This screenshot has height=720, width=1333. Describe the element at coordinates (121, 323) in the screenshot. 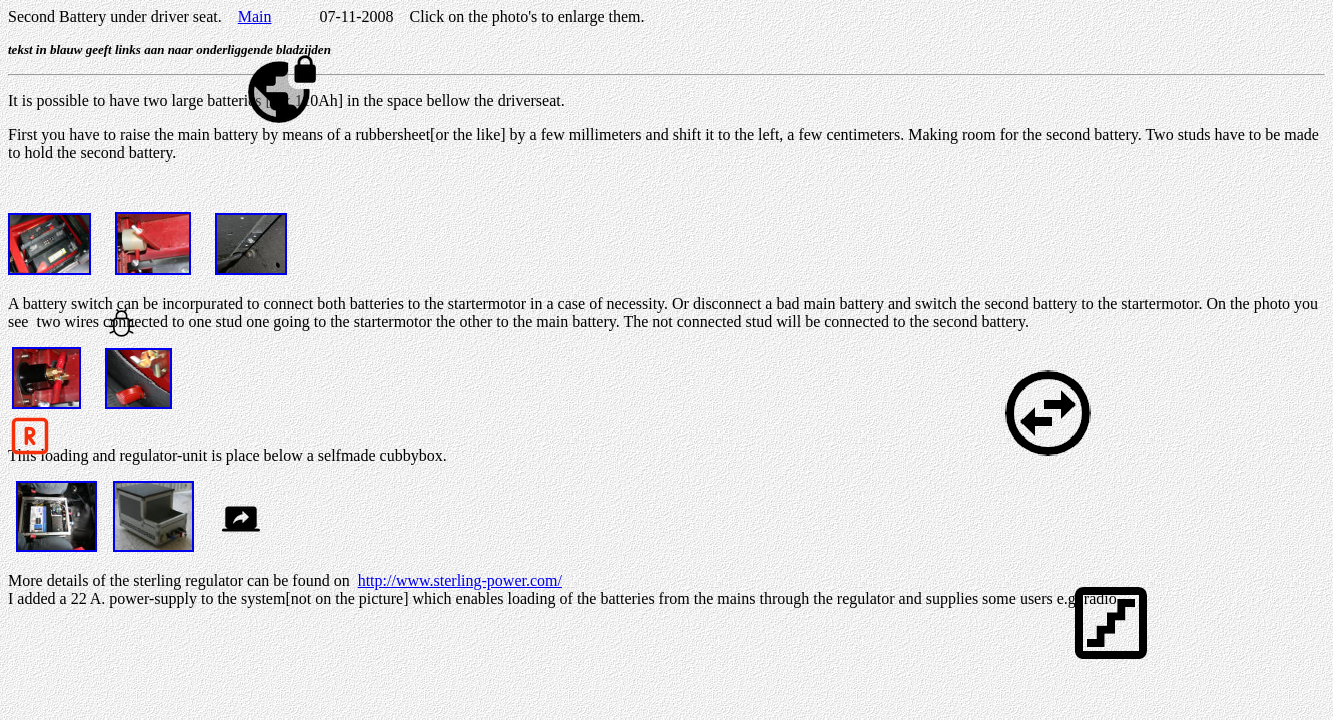

I see `report a bug or issue` at that location.